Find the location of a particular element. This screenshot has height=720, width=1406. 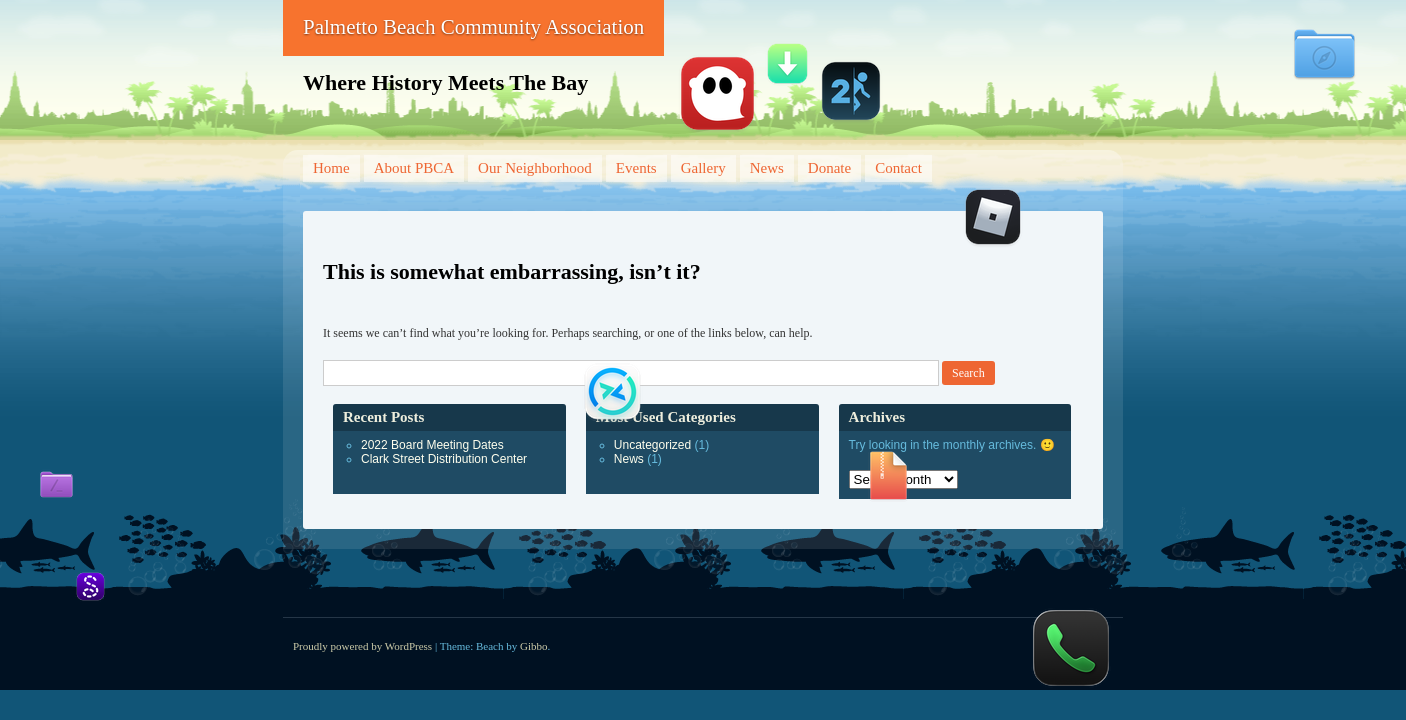

a compressed tar archive file is located at coordinates (888, 476).